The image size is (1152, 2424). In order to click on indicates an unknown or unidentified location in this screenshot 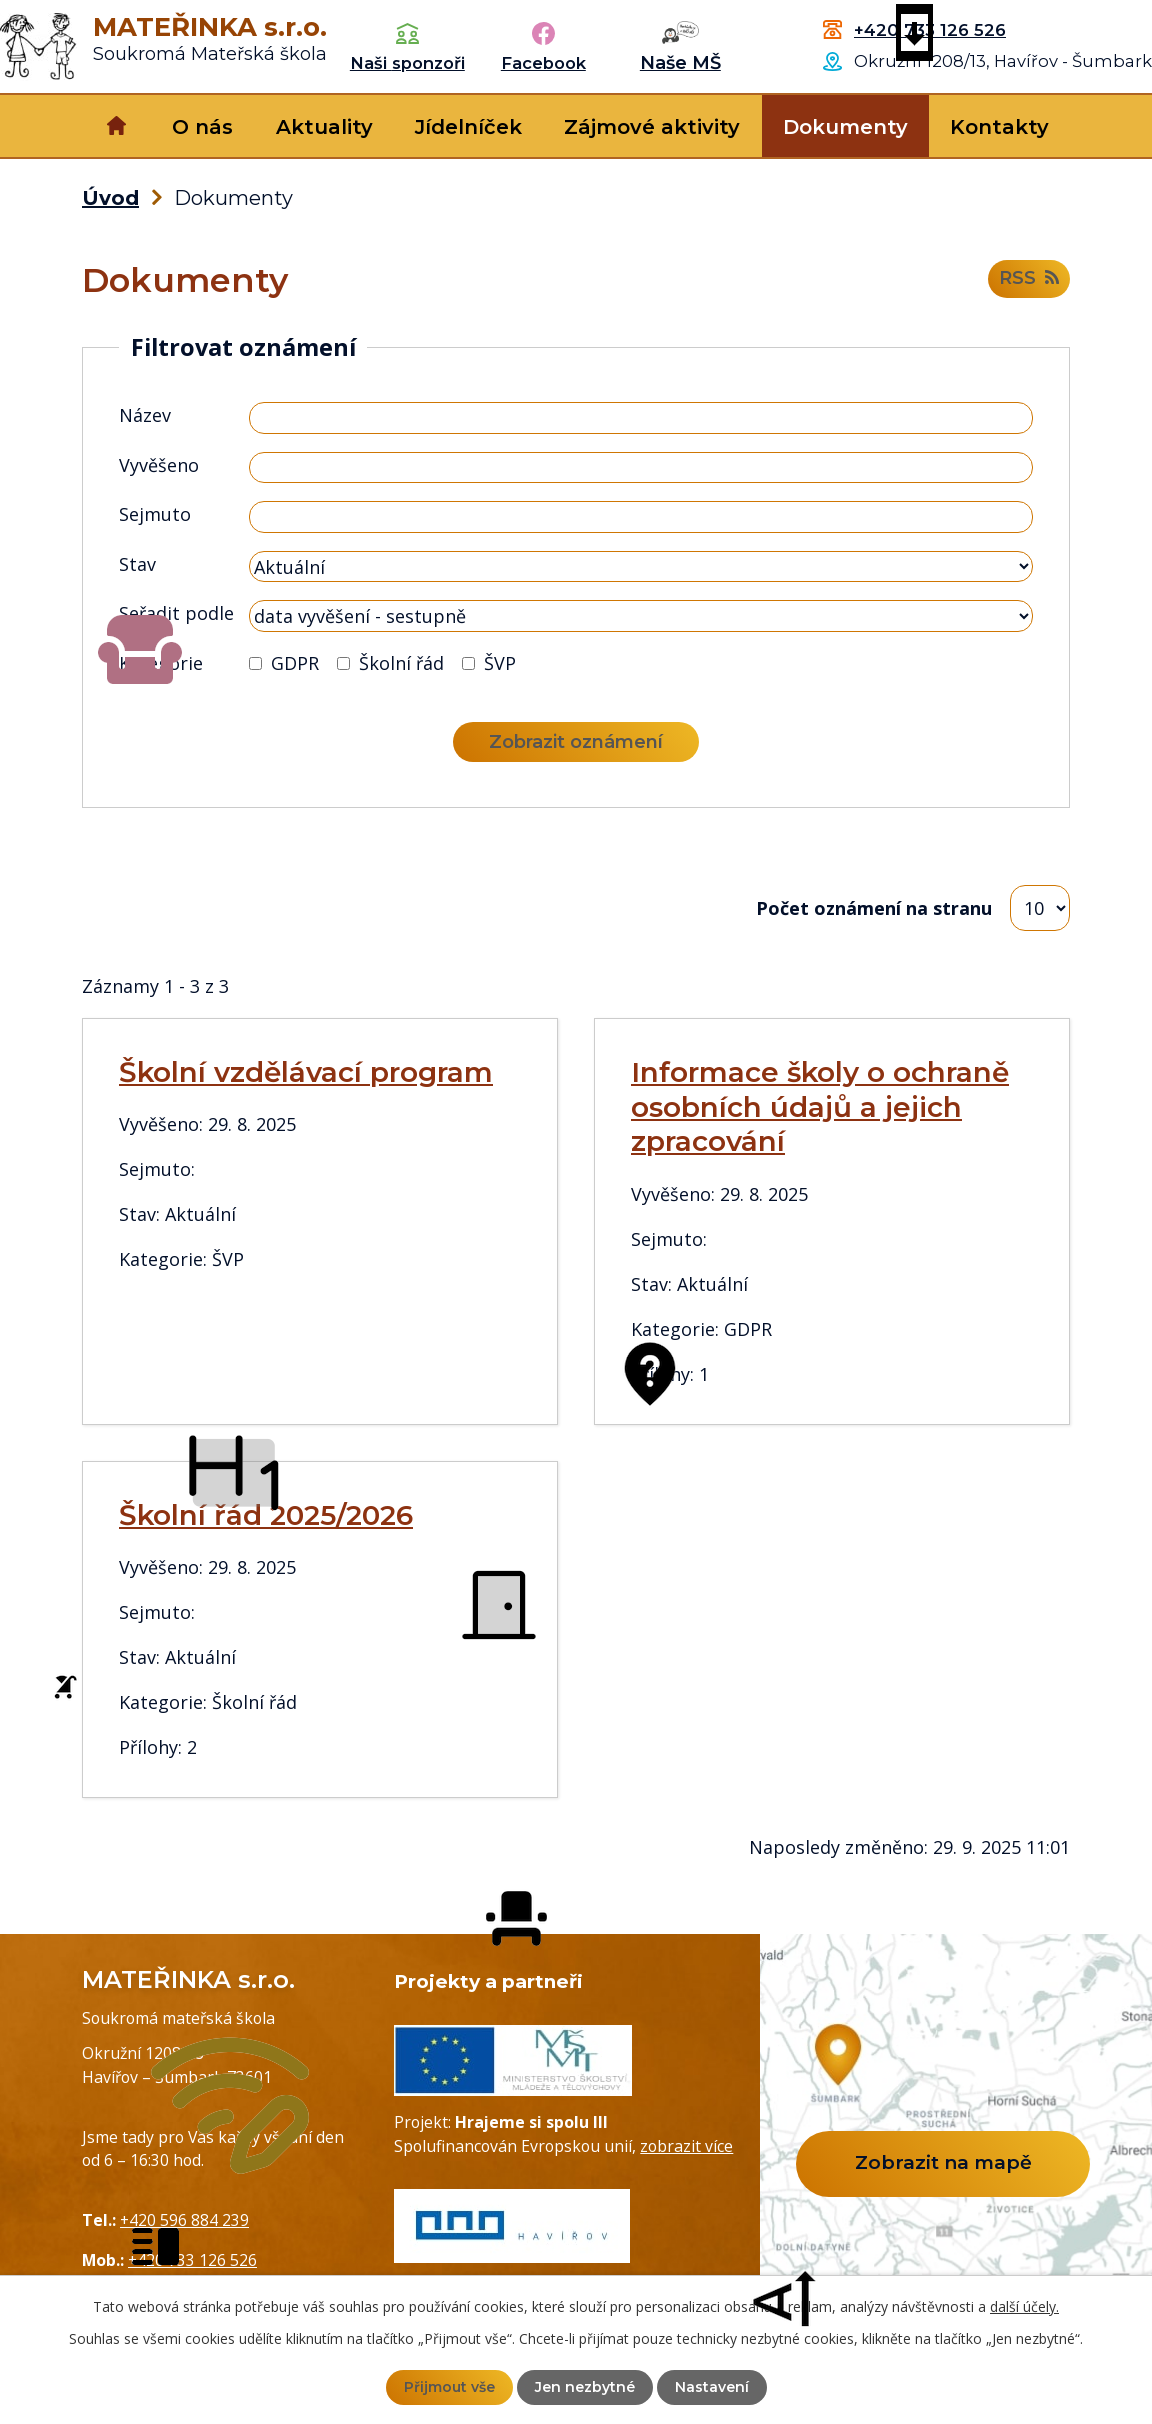, I will do `click(650, 1374)`.